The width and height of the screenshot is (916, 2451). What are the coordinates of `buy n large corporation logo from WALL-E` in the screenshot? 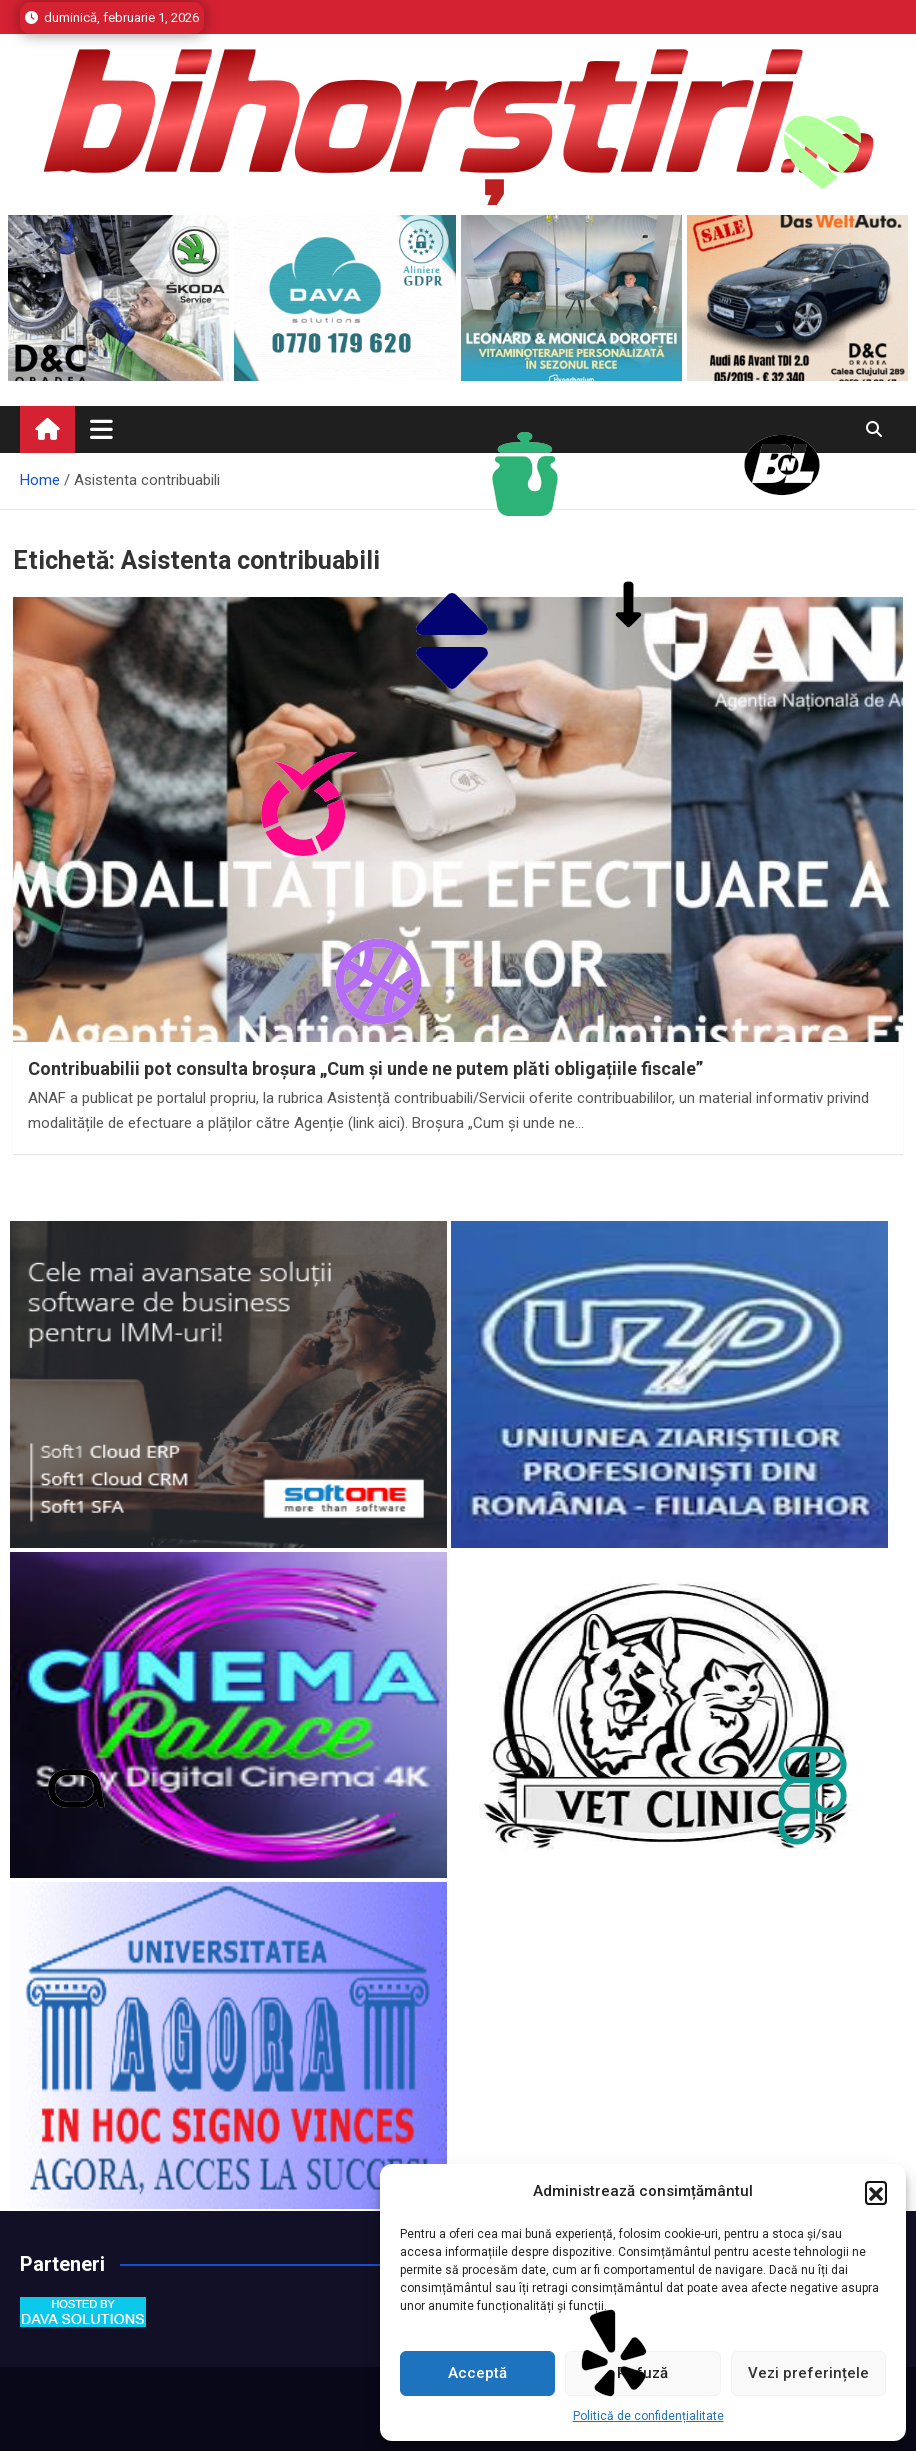 It's located at (782, 465).